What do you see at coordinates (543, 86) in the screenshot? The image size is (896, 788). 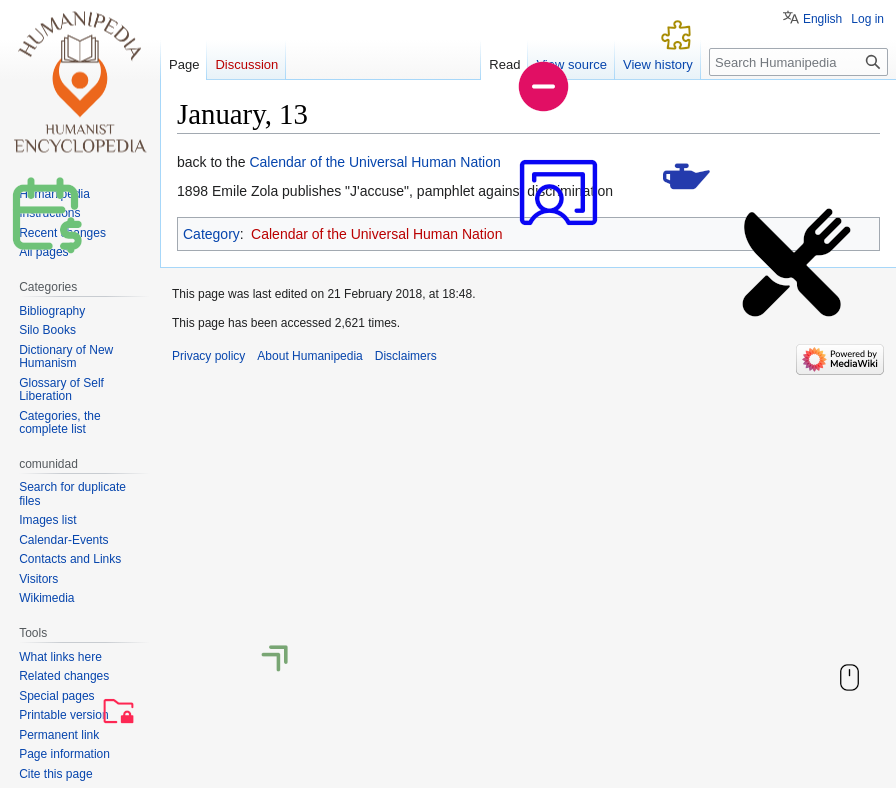 I see `remove an item from a list or cart` at bounding box center [543, 86].